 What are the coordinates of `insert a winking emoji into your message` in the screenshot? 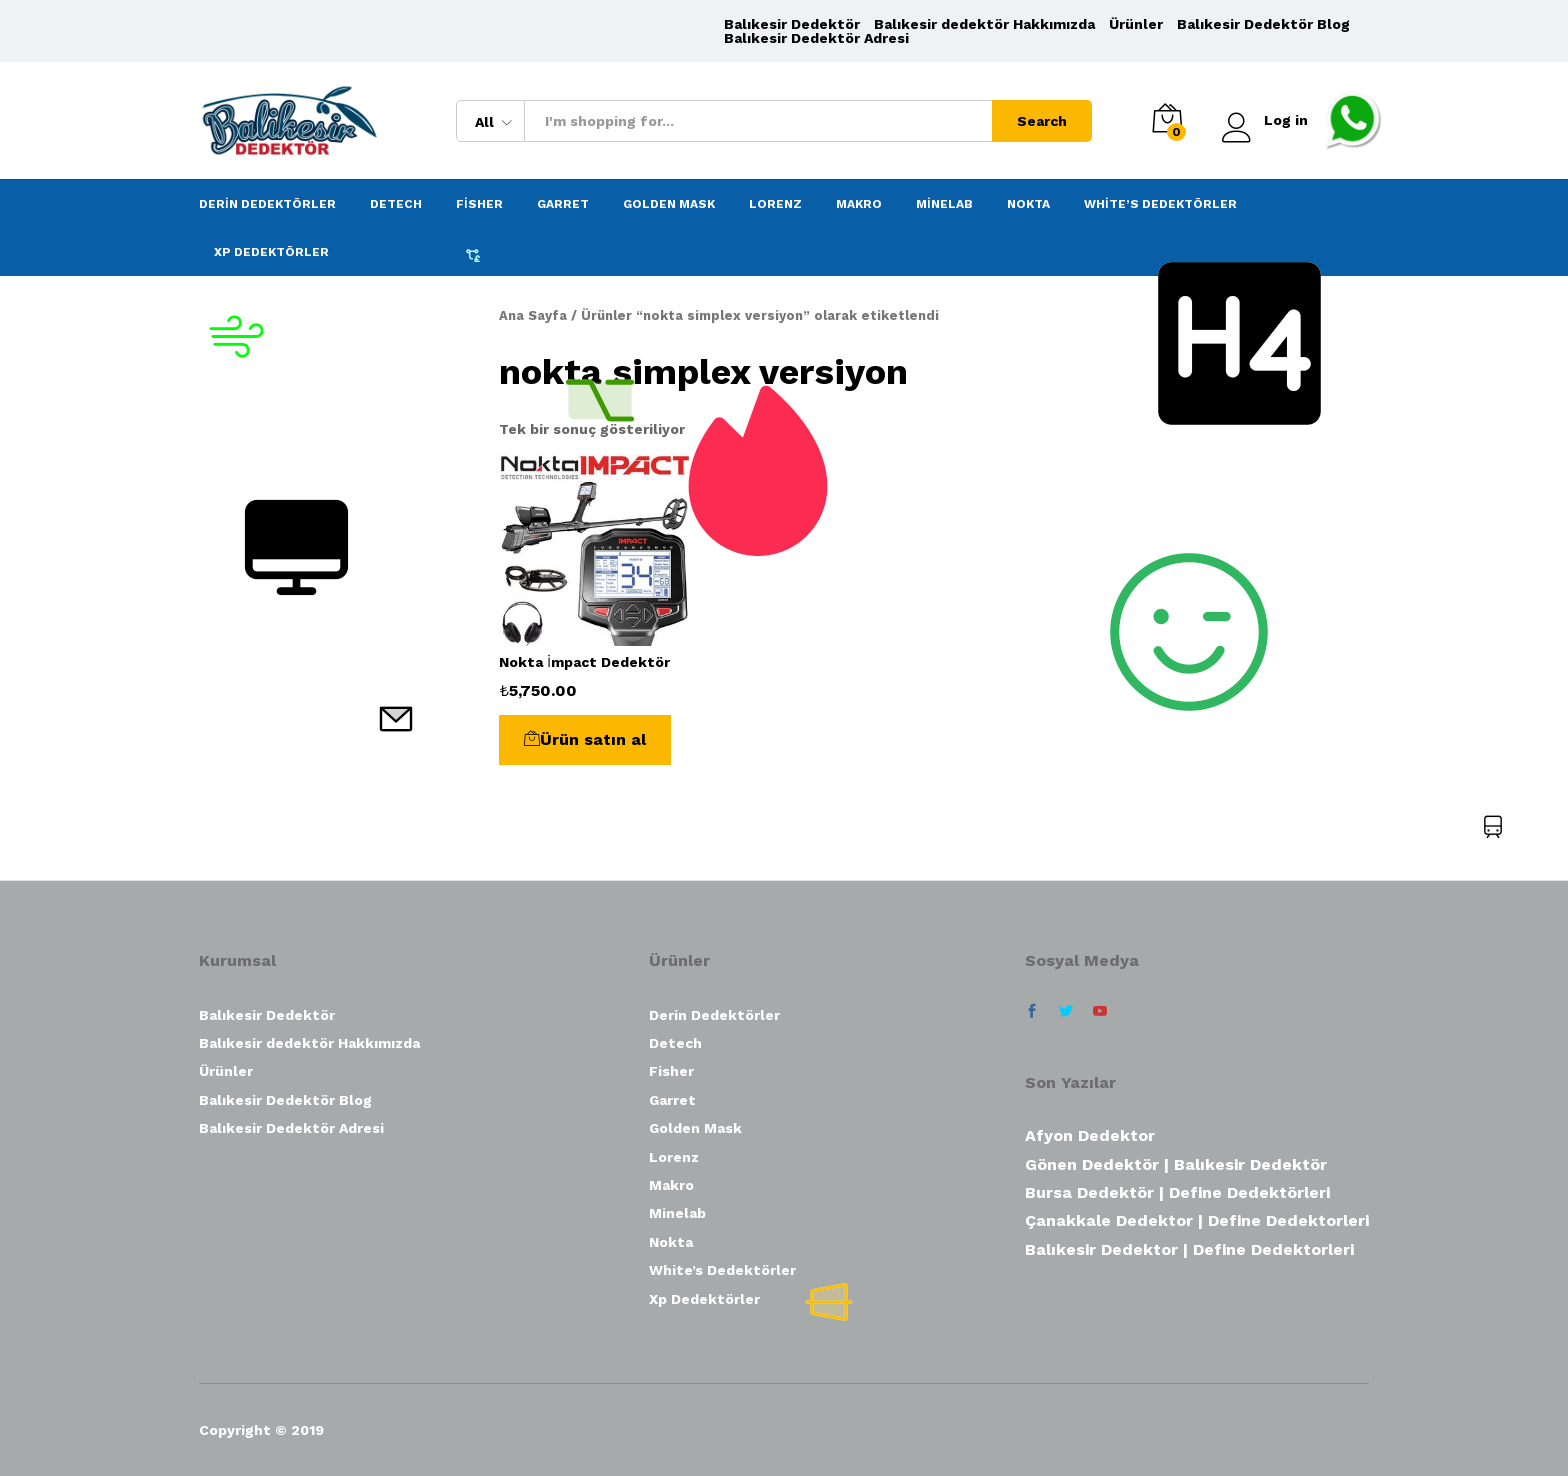 It's located at (1189, 632).